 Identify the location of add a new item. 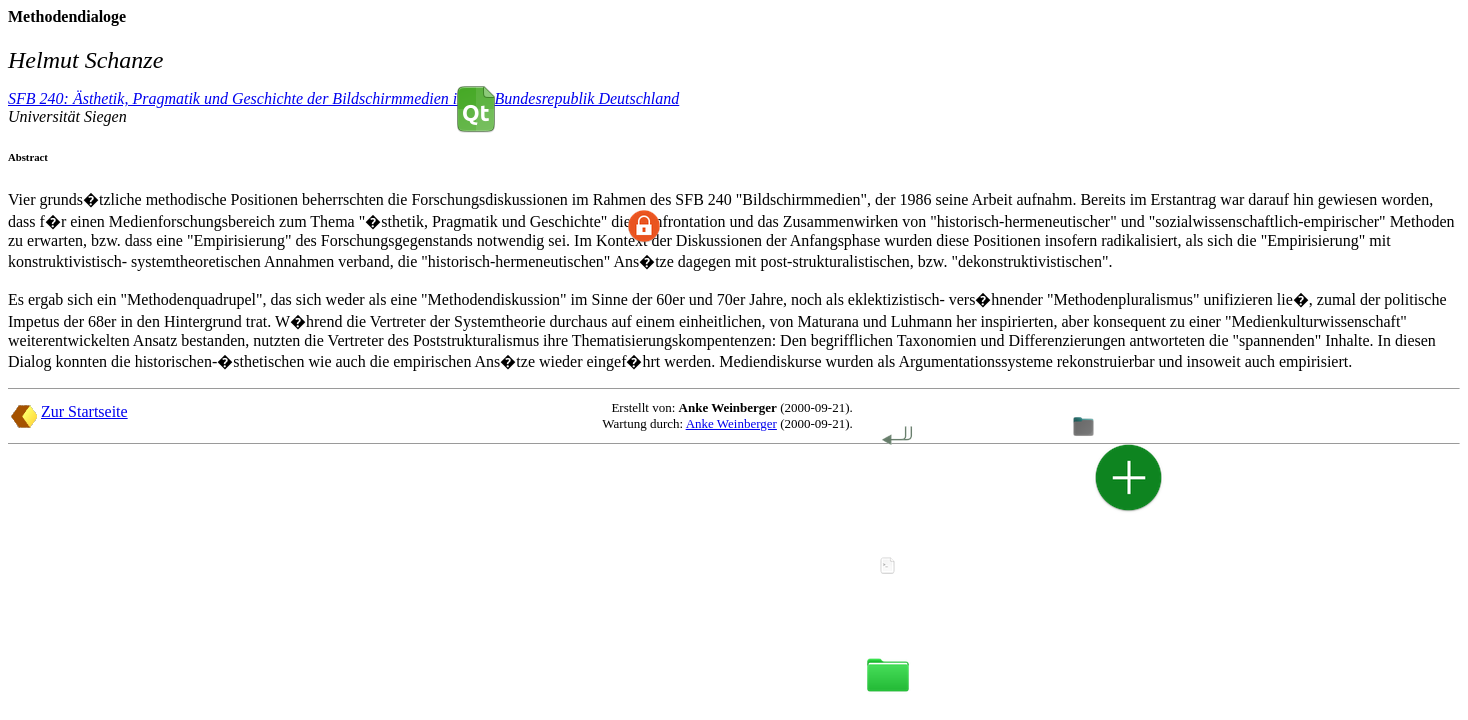
(1128, 477).